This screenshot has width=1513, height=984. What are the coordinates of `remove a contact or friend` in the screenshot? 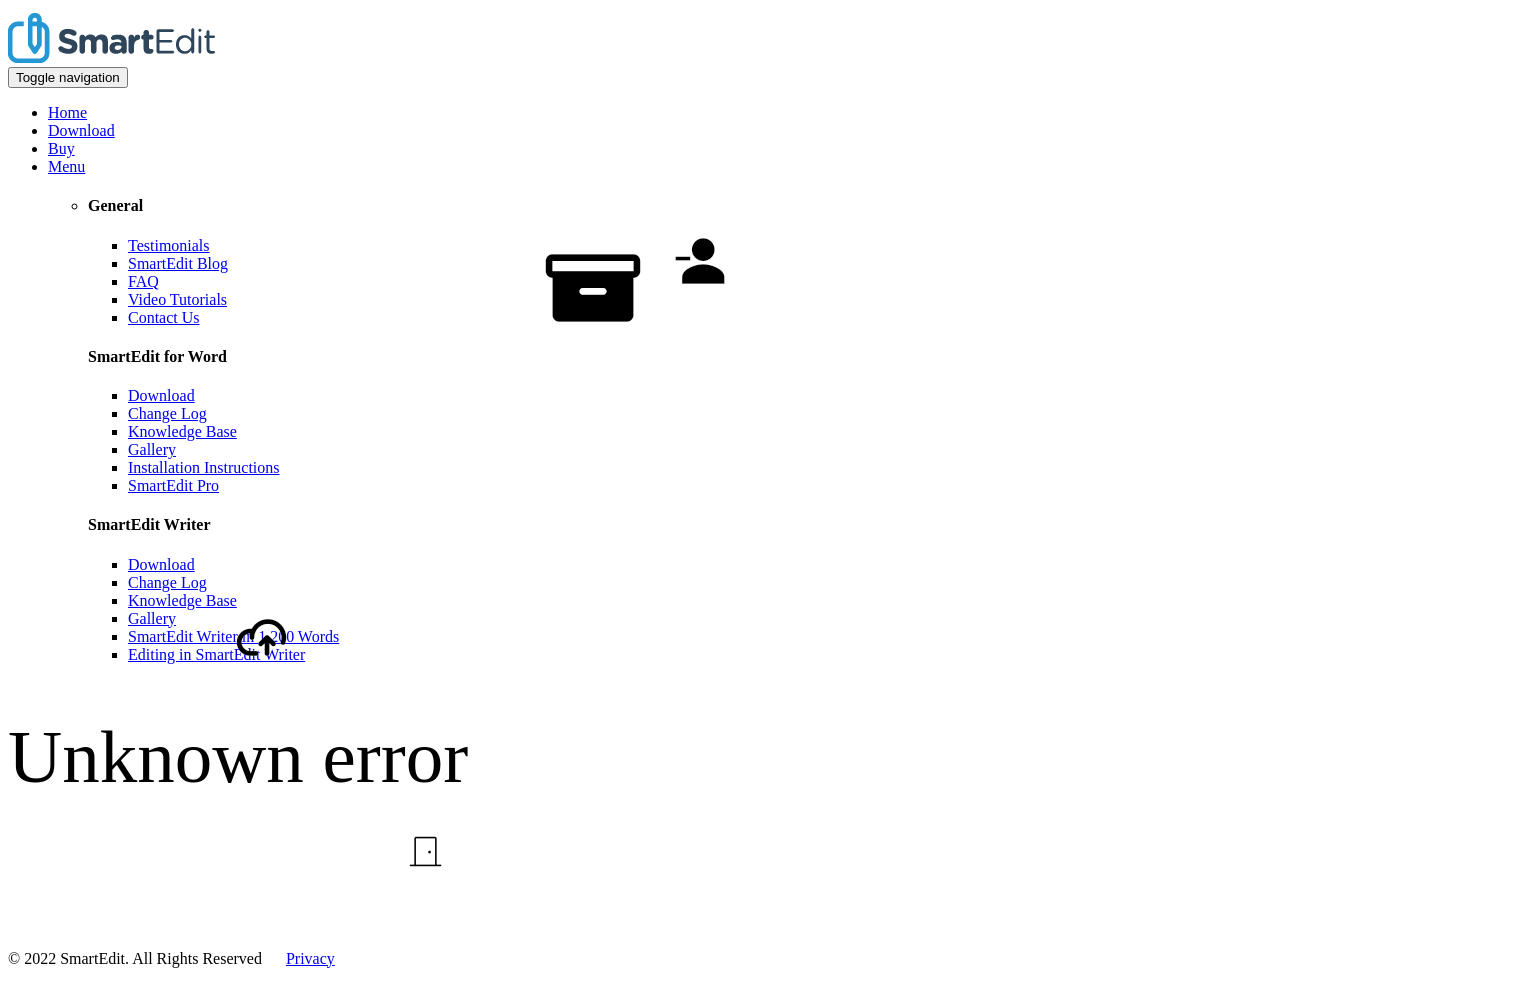 It's located at (700, 261).